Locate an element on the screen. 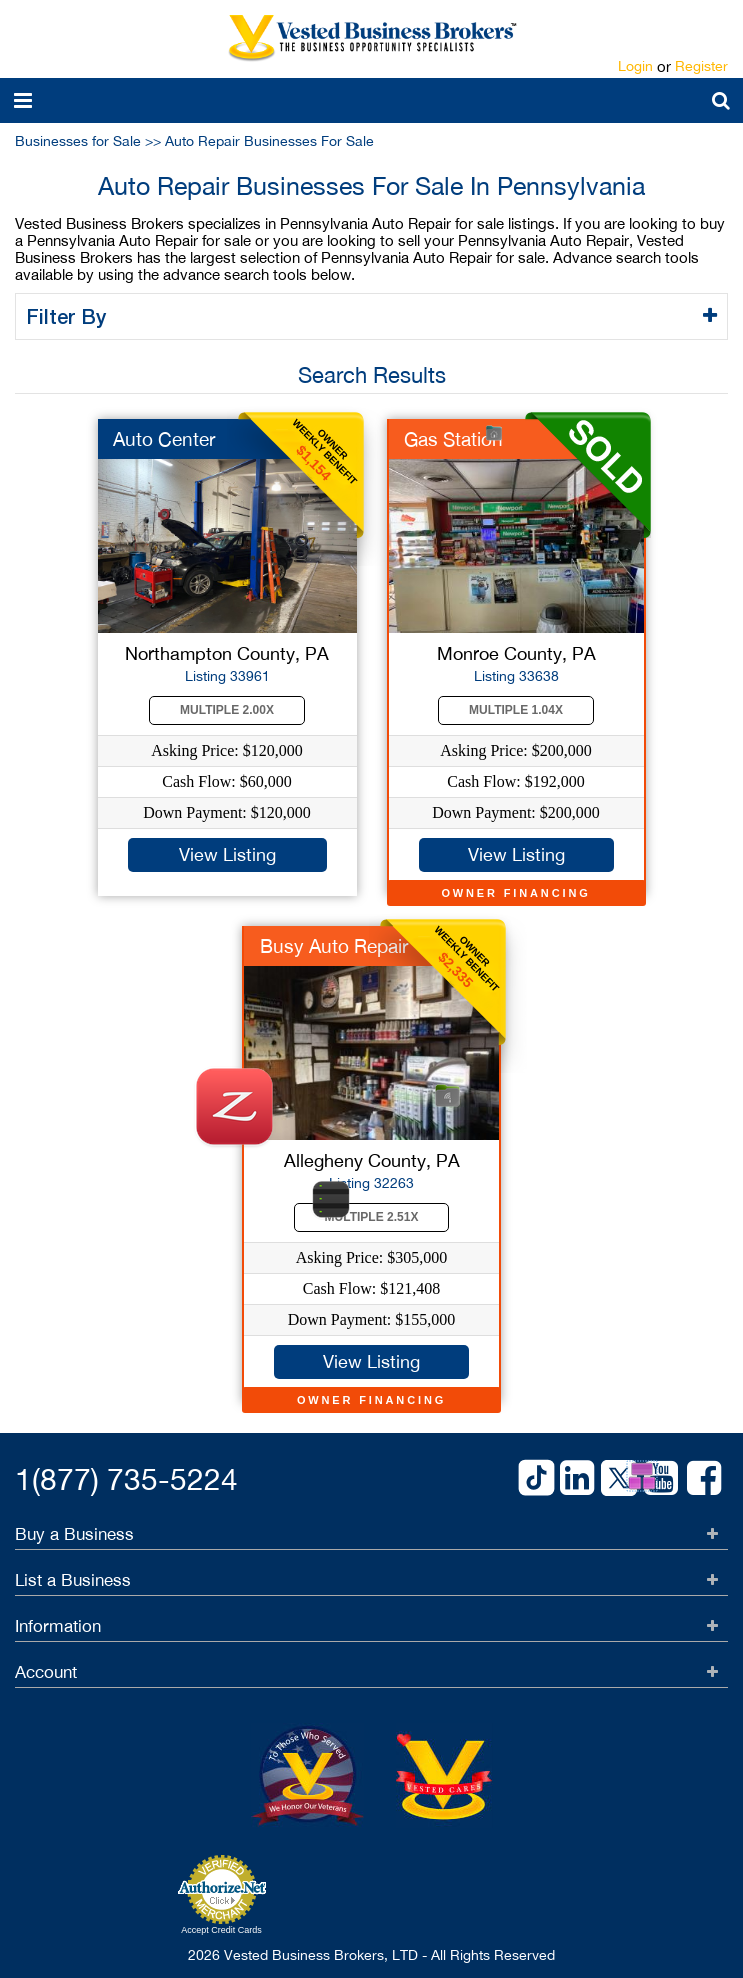 This screenshot has width=743, height=1978. access network server preferences is located at coordinates (331, 1200).